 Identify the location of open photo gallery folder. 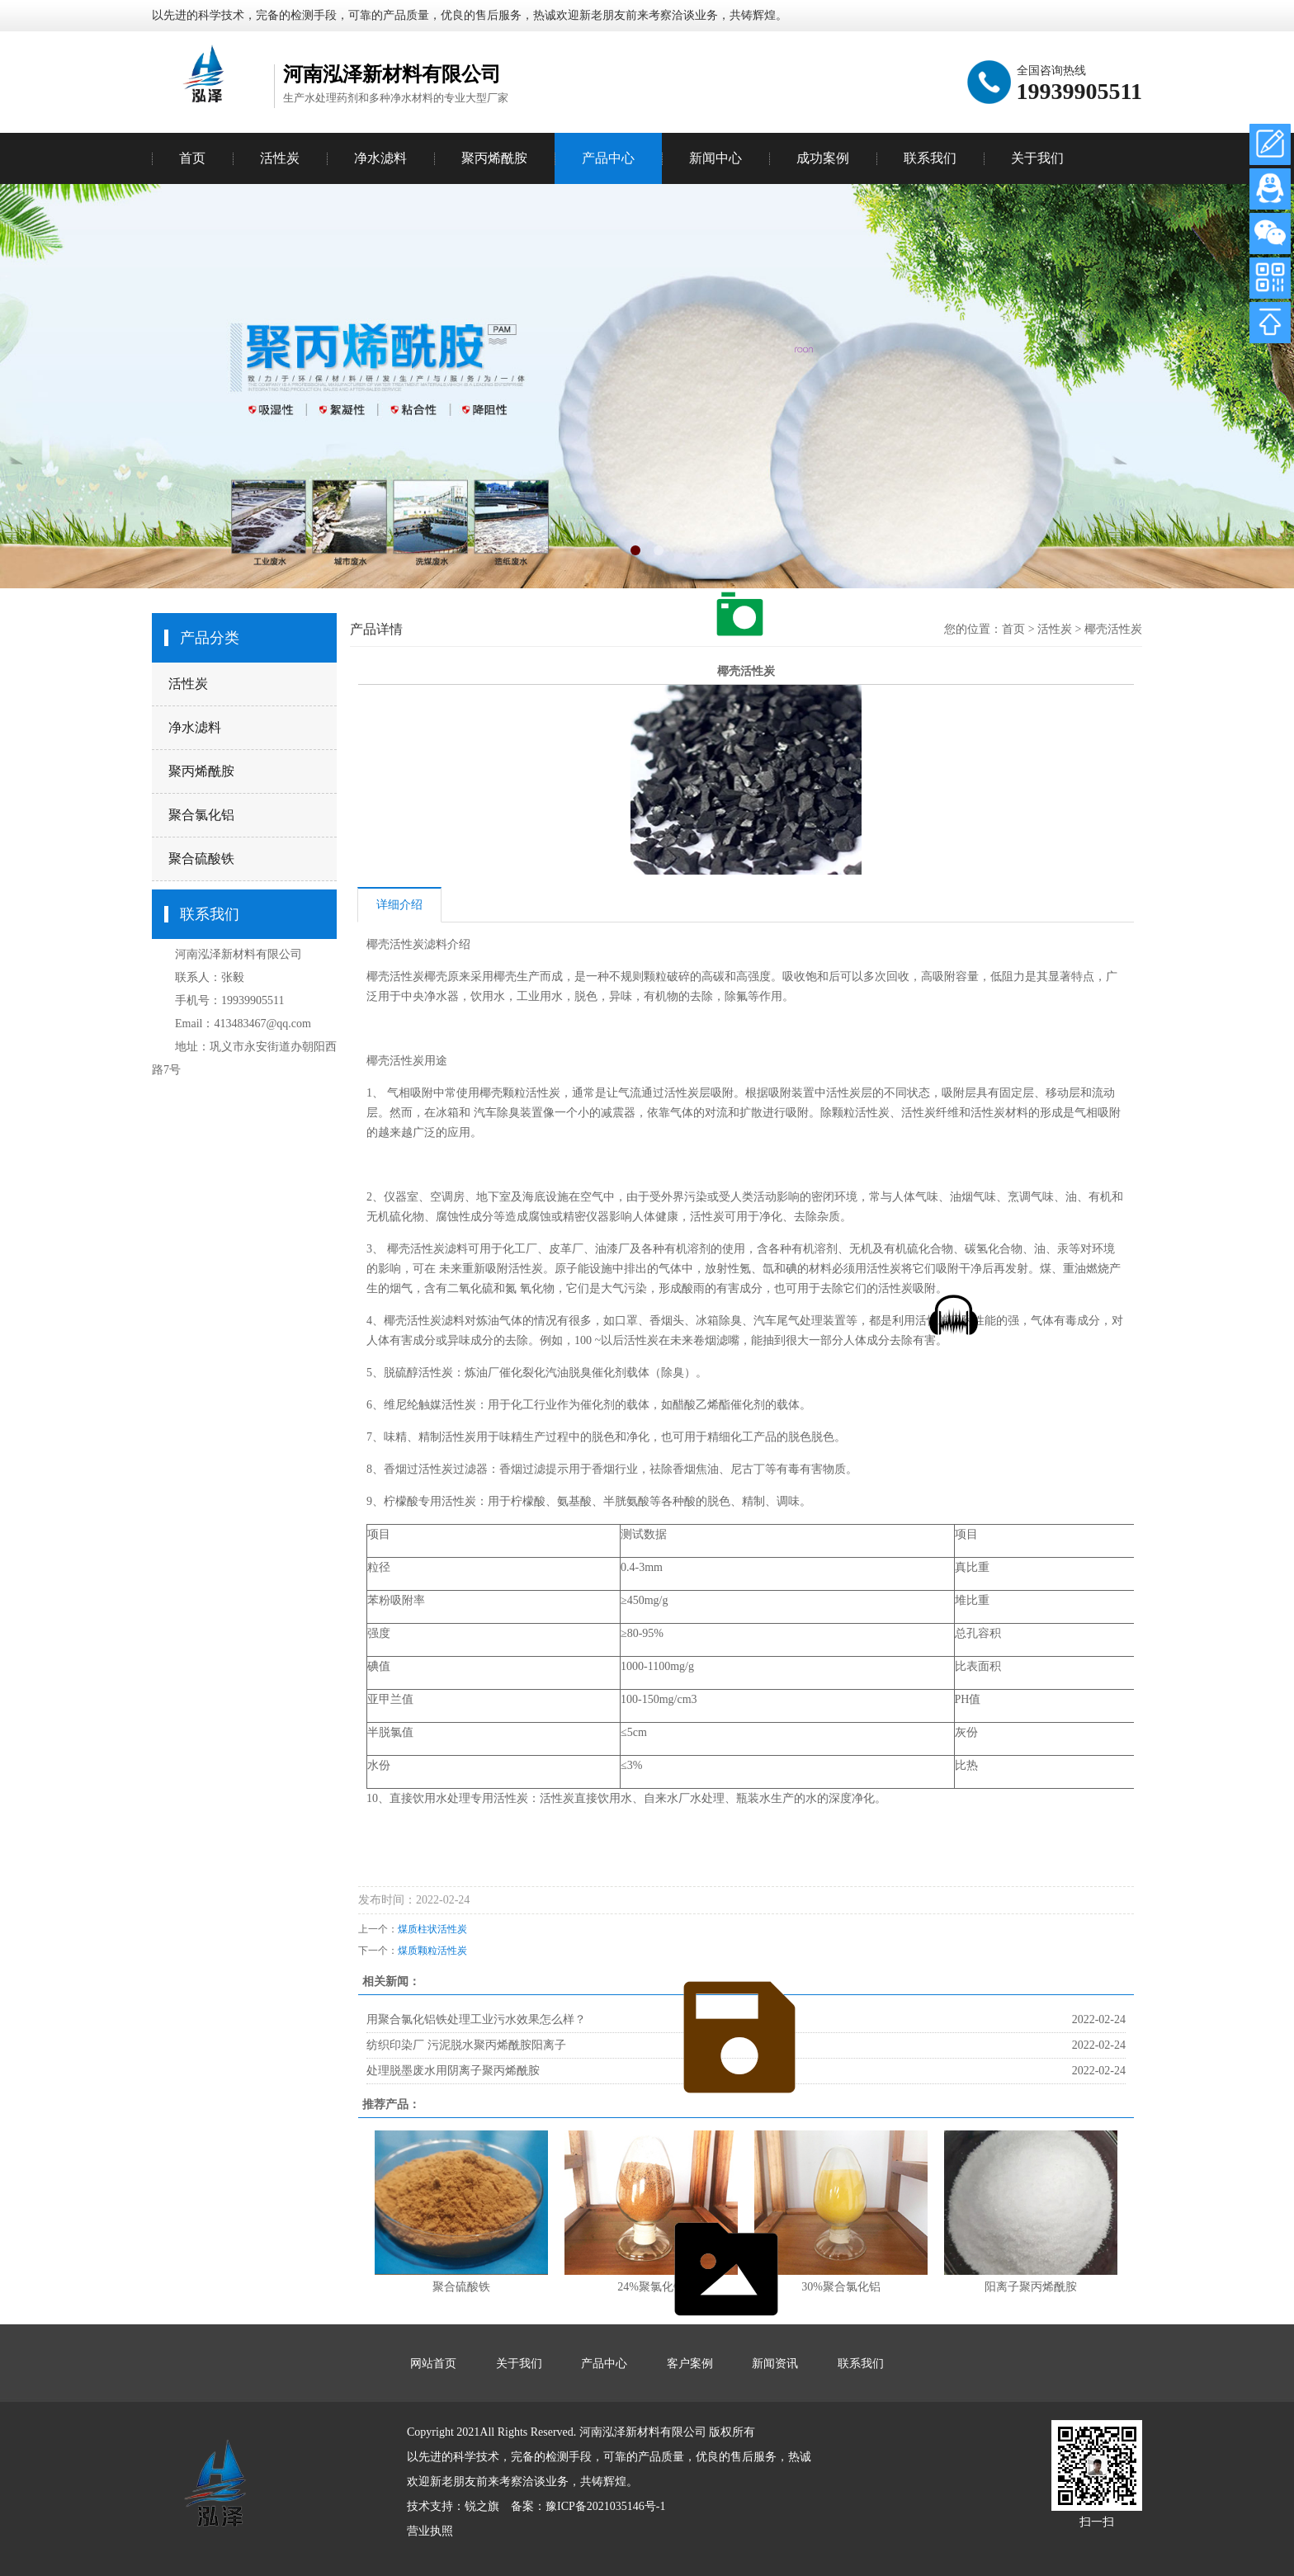
(726, 2269).